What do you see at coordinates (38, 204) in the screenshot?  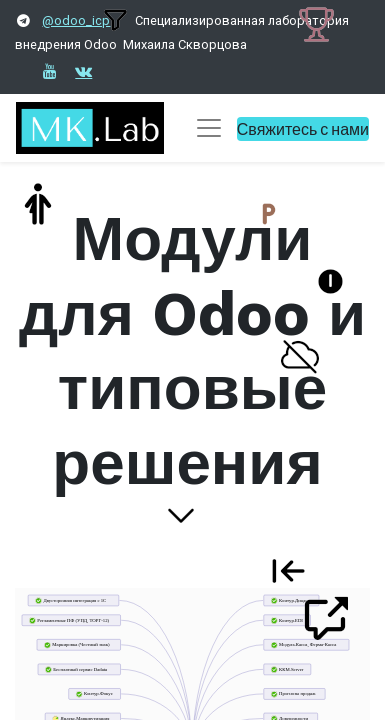 I see `indicates a gender-neutral or all-gender restroom` at bounding box center [38, 204].